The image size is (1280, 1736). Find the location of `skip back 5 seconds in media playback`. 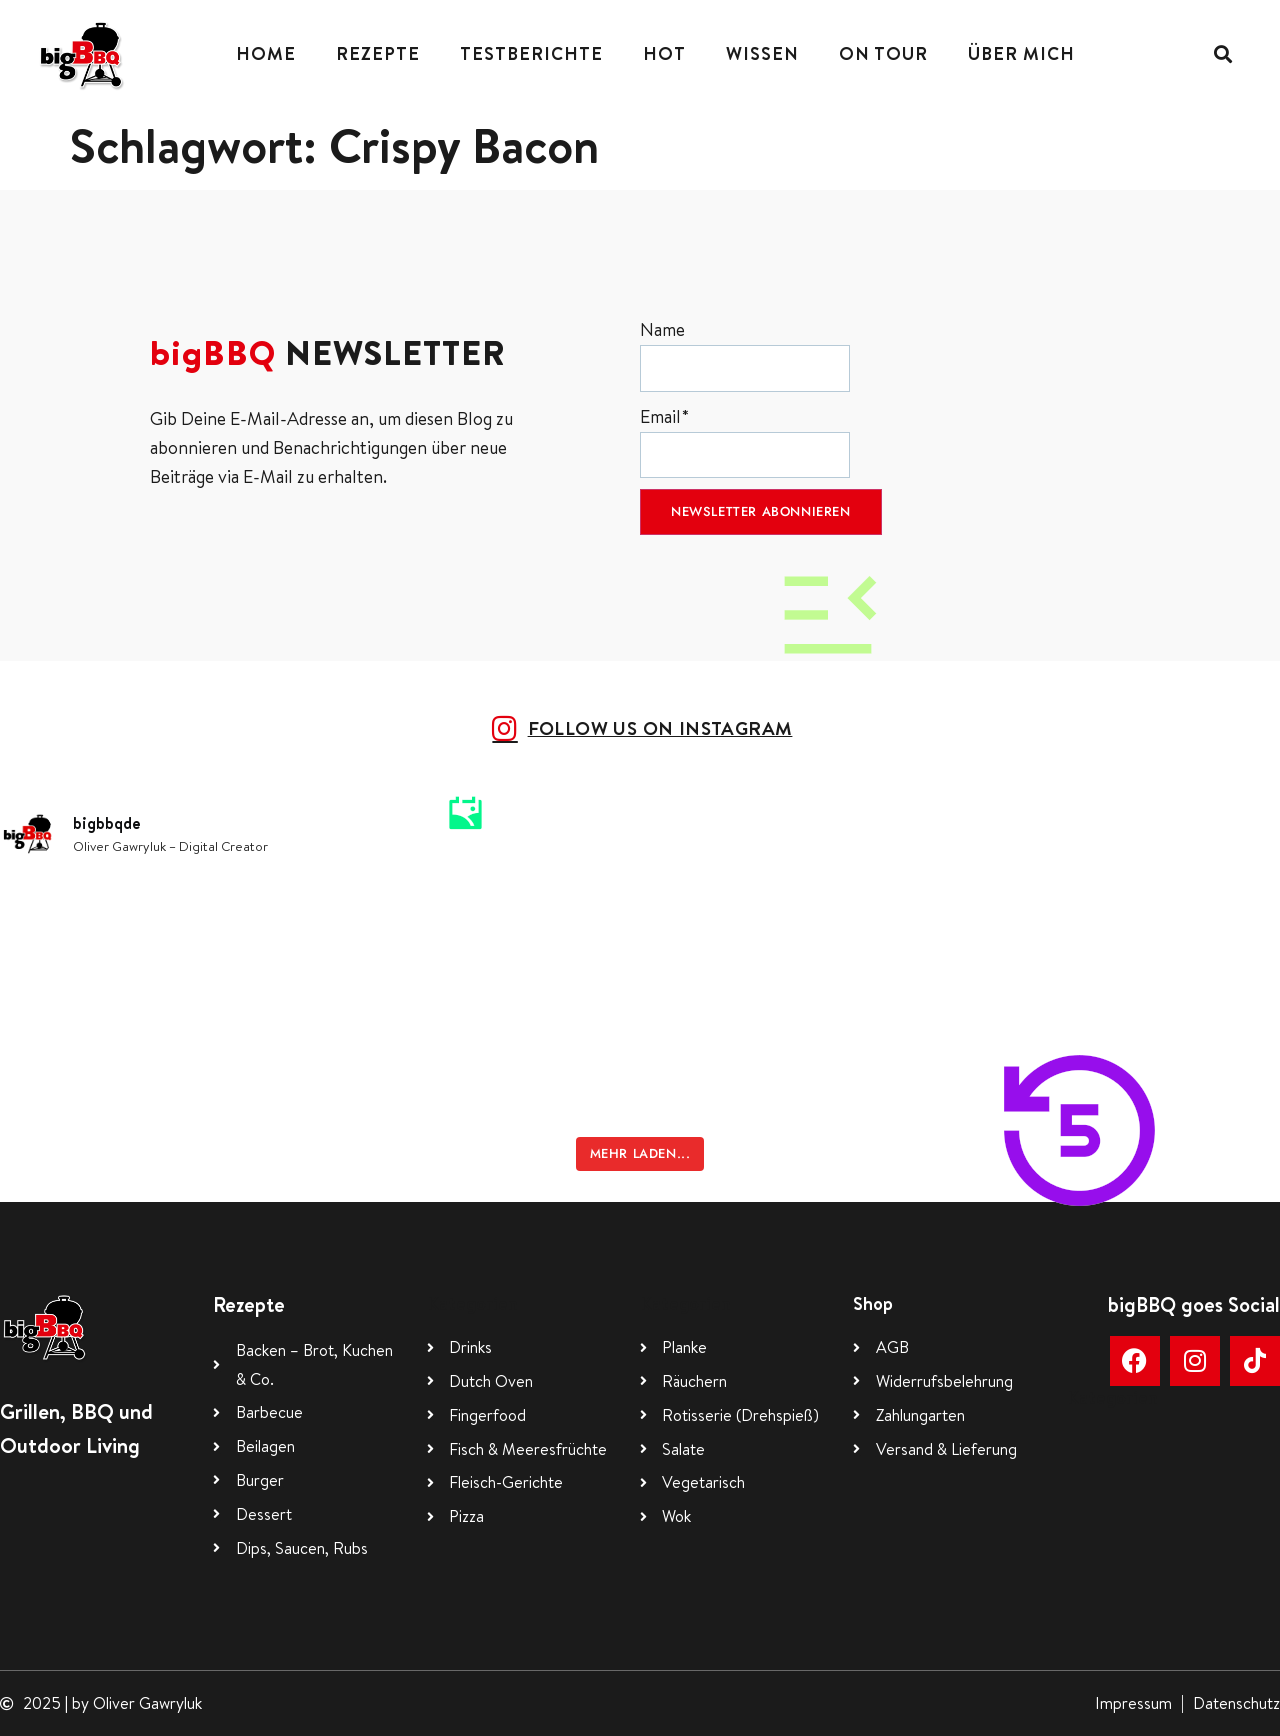

skip back 5 seconds in media playback is located at coordinates (1079, 1130).